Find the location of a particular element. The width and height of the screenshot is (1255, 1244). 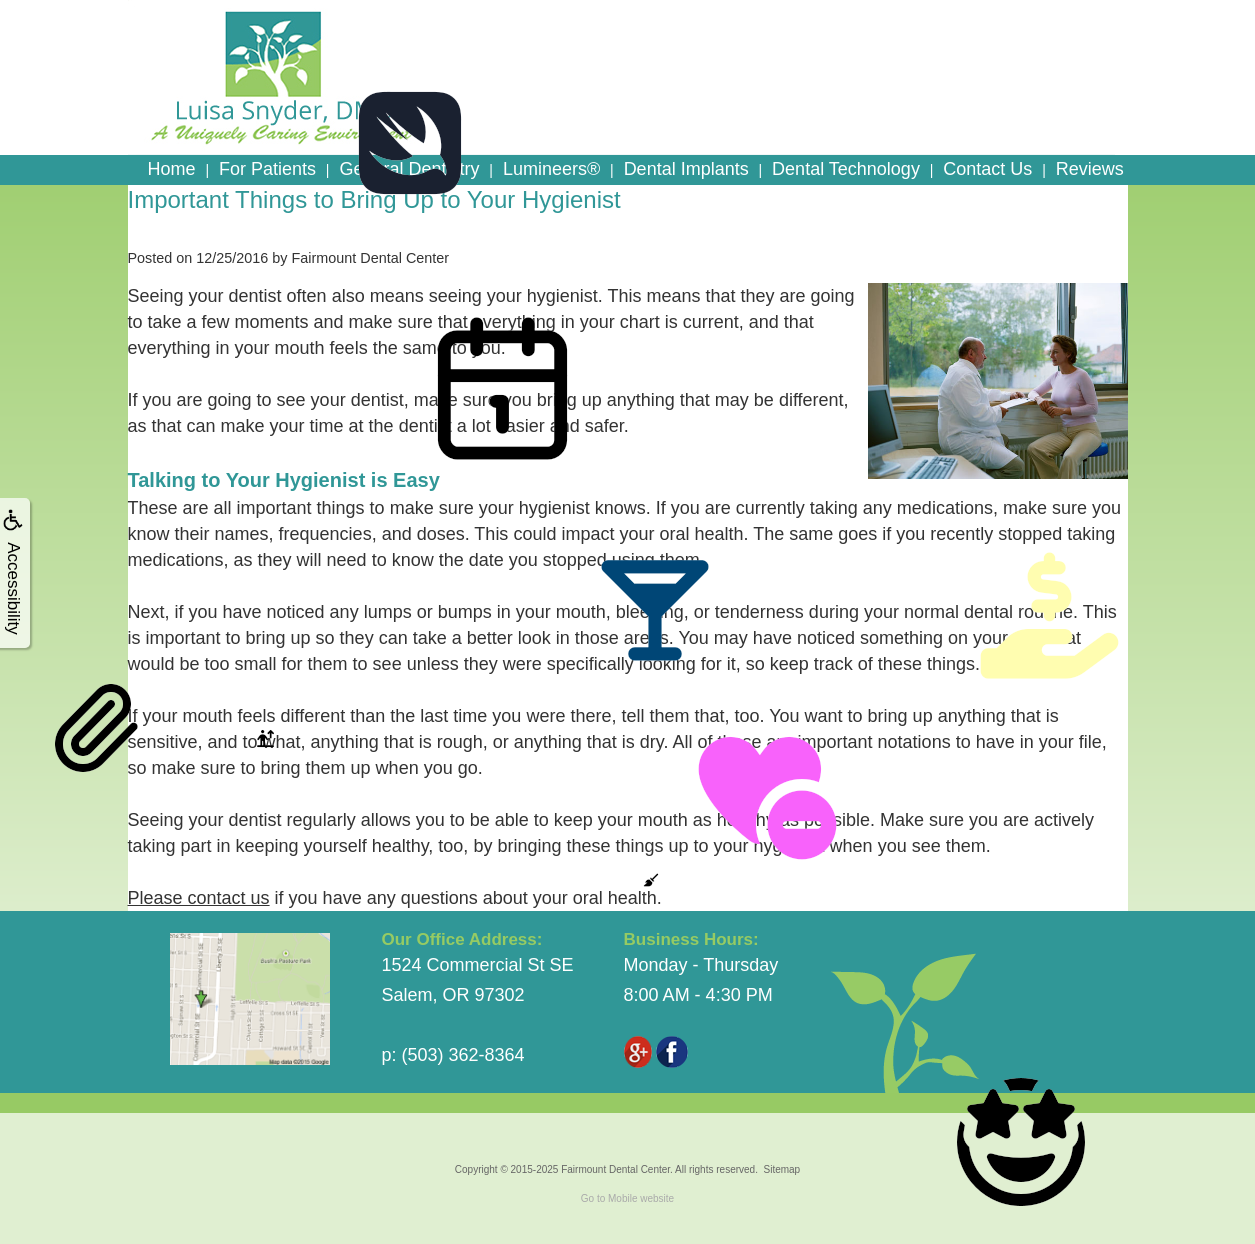

upload user profile or data is located at coordinates (265, 738).